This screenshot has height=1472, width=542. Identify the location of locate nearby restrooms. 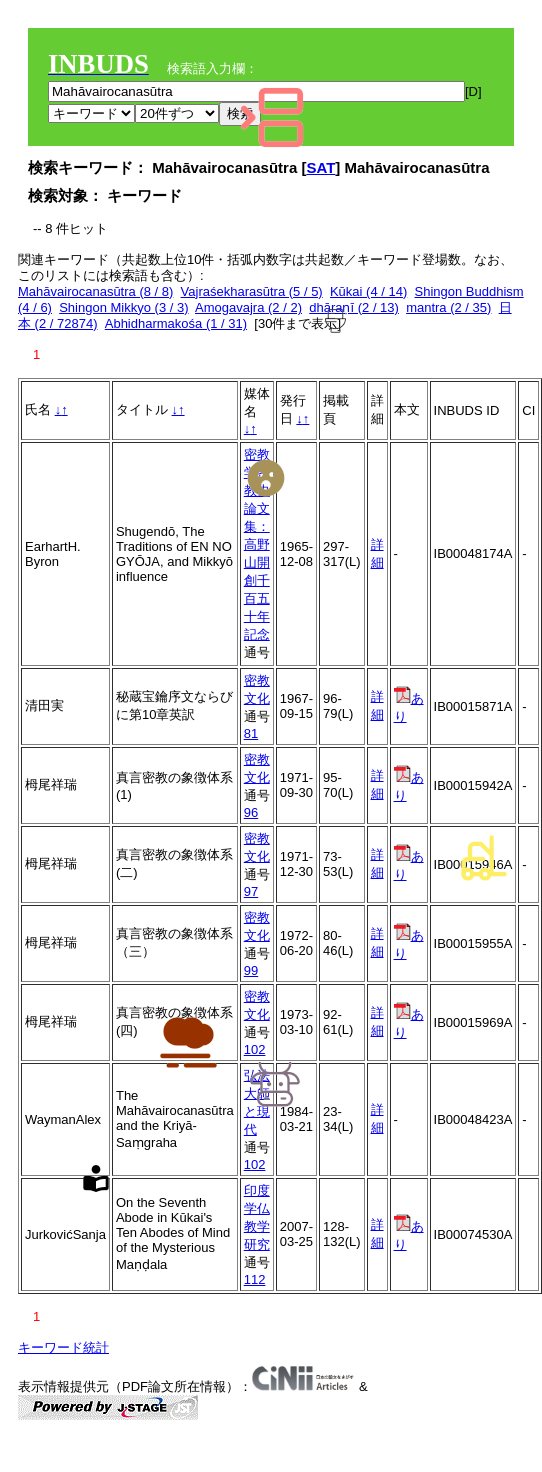
(335, 320).